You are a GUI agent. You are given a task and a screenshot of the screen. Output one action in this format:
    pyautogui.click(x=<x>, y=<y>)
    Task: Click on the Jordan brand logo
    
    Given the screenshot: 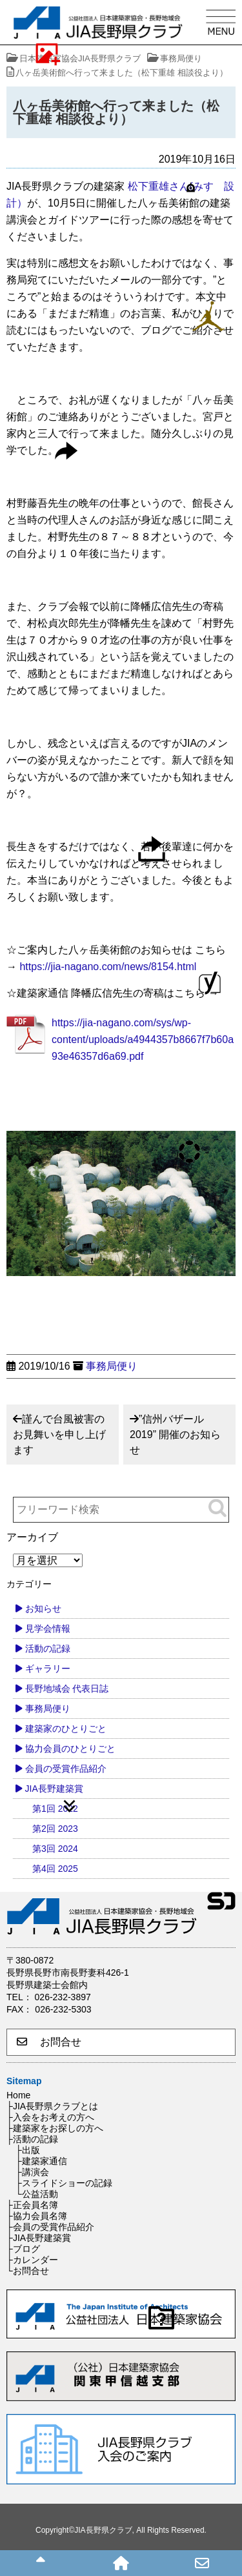 What is the action you would take?
    pyautogui.click(x=208, y=316)
    